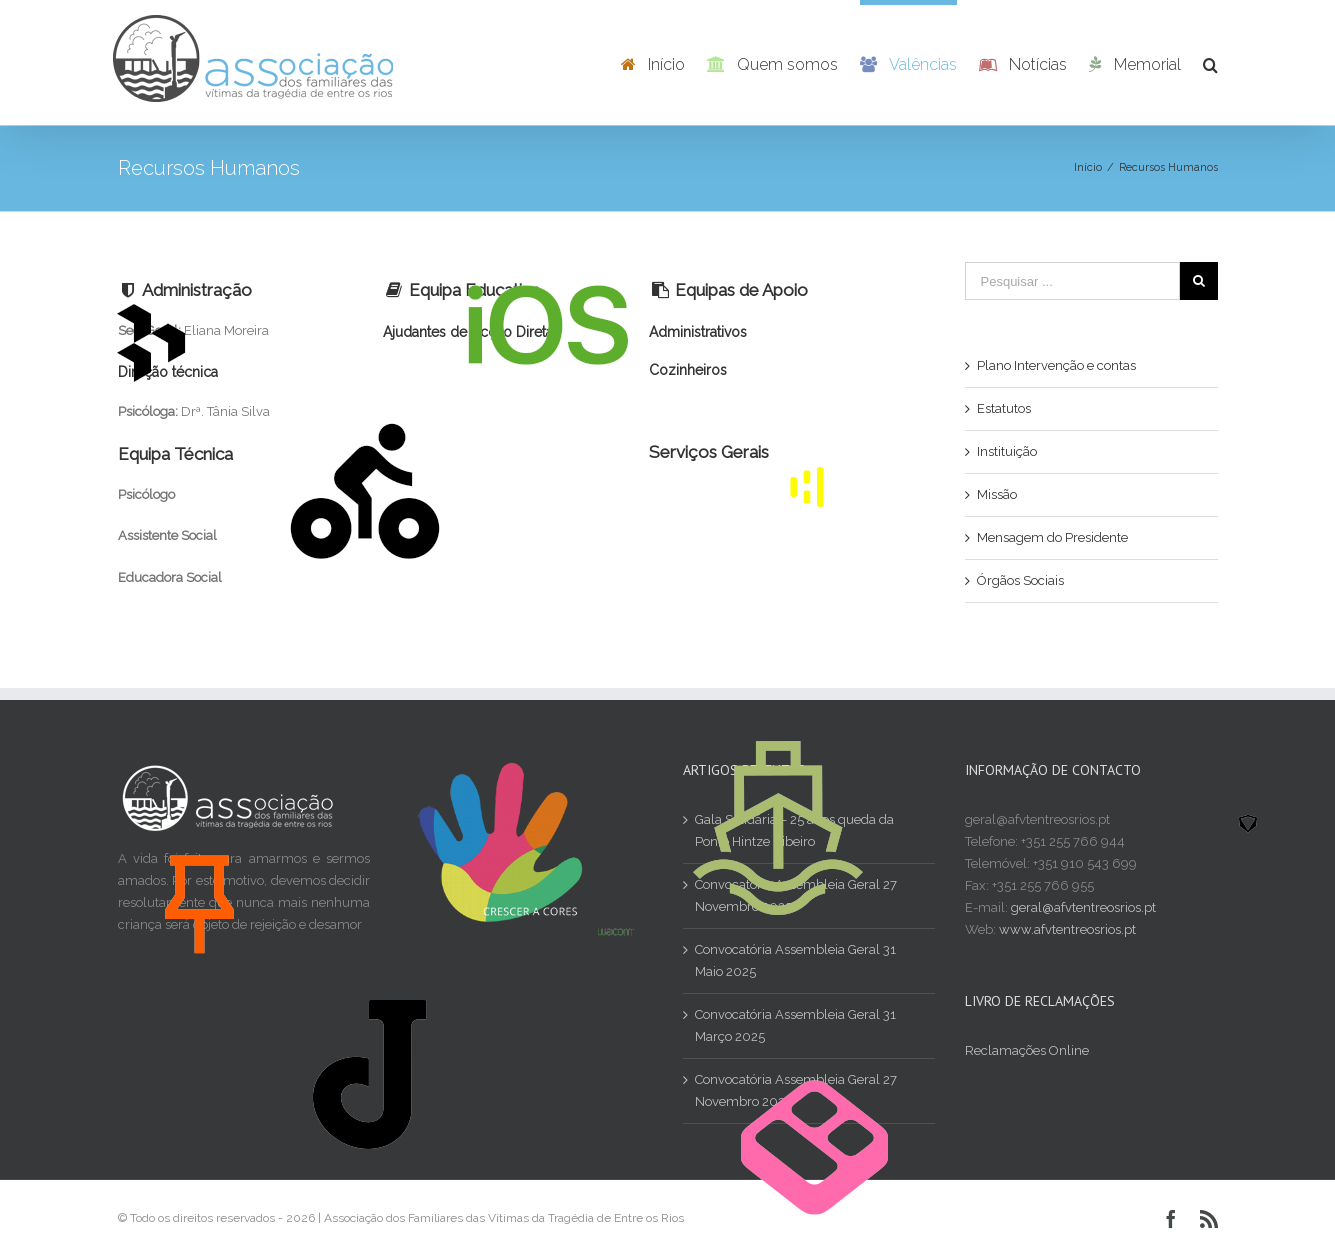 The width and height of the screenshot is (1335, 1258). I want to click on open Joplin note-taking app, so click(369, 1074).